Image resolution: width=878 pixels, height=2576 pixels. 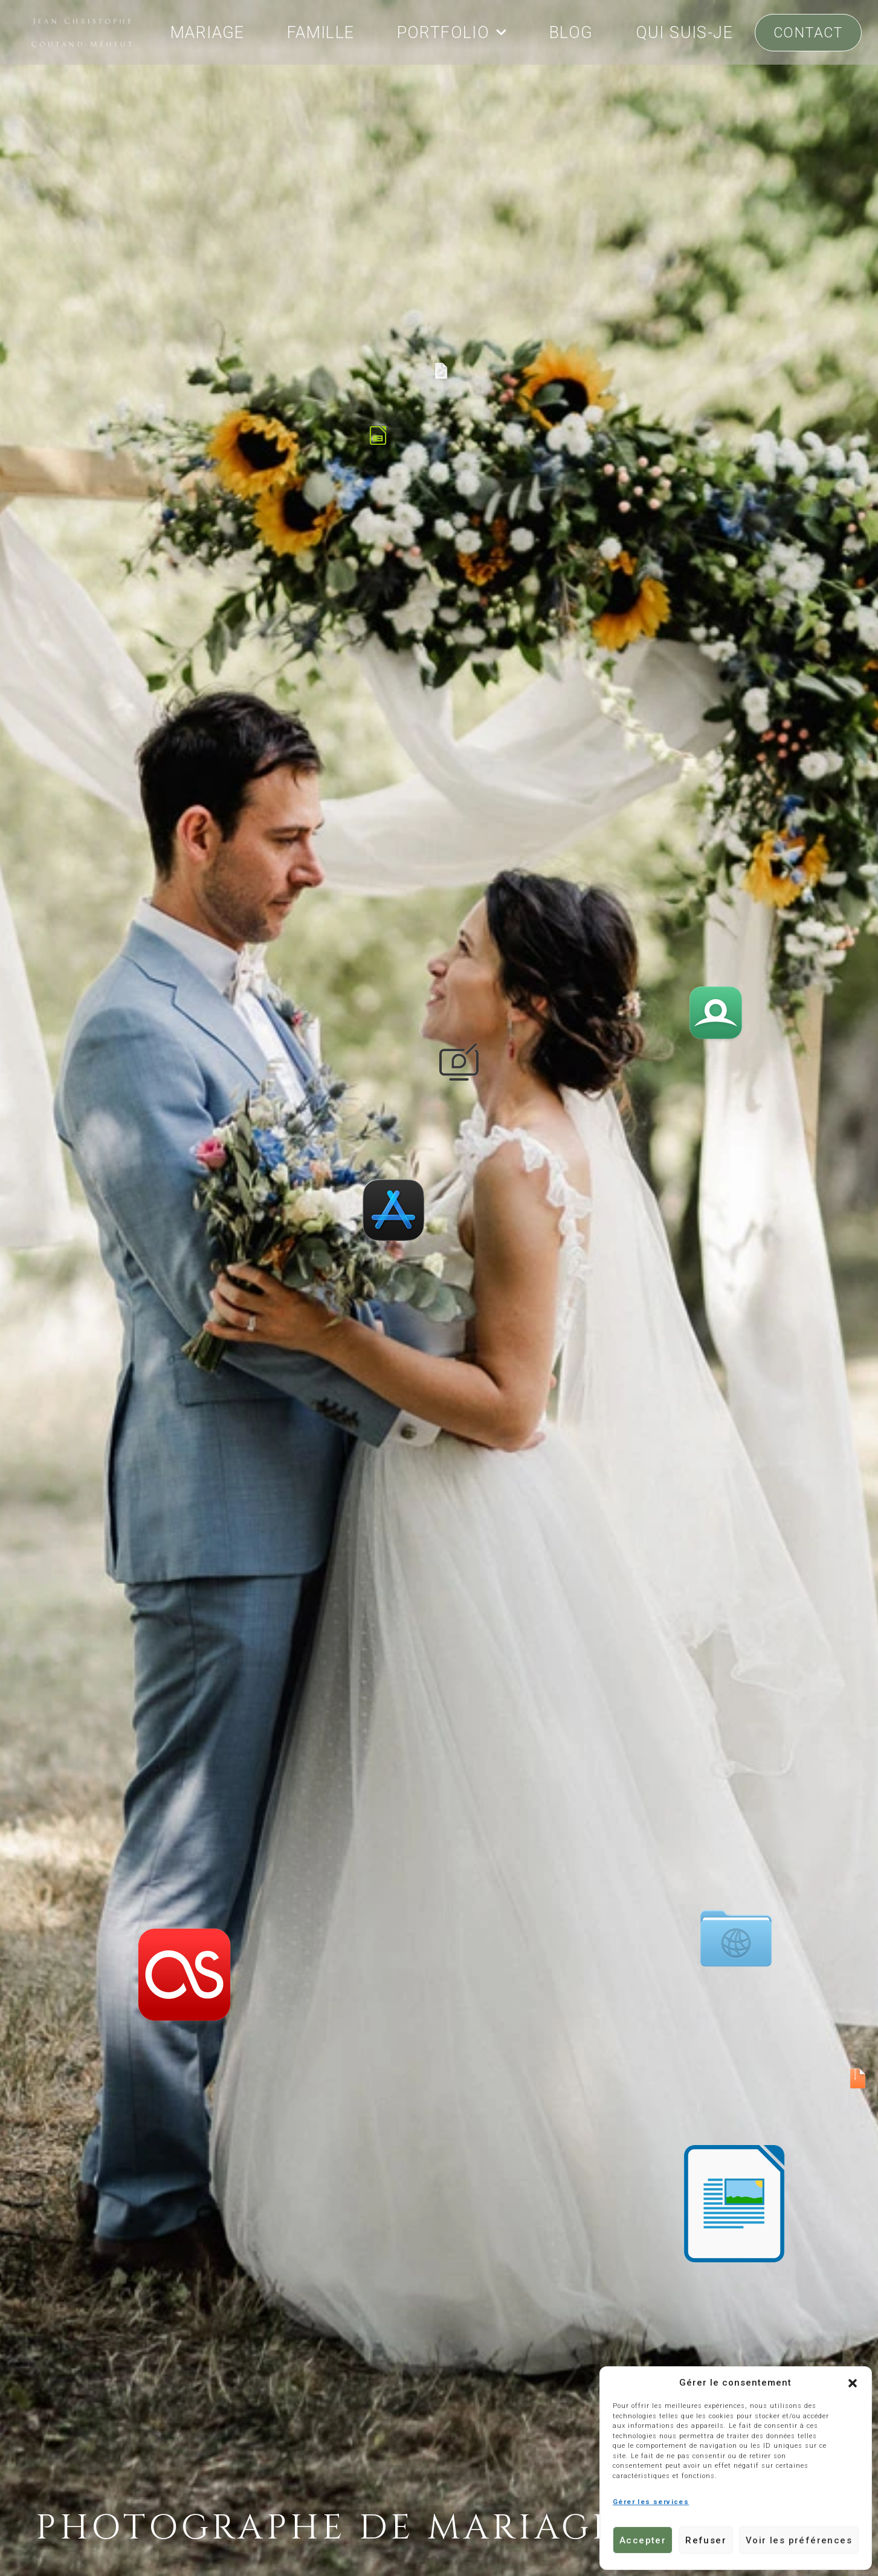 I want to click on an ARJ compressed archive file, so click(x=857, y=2079).